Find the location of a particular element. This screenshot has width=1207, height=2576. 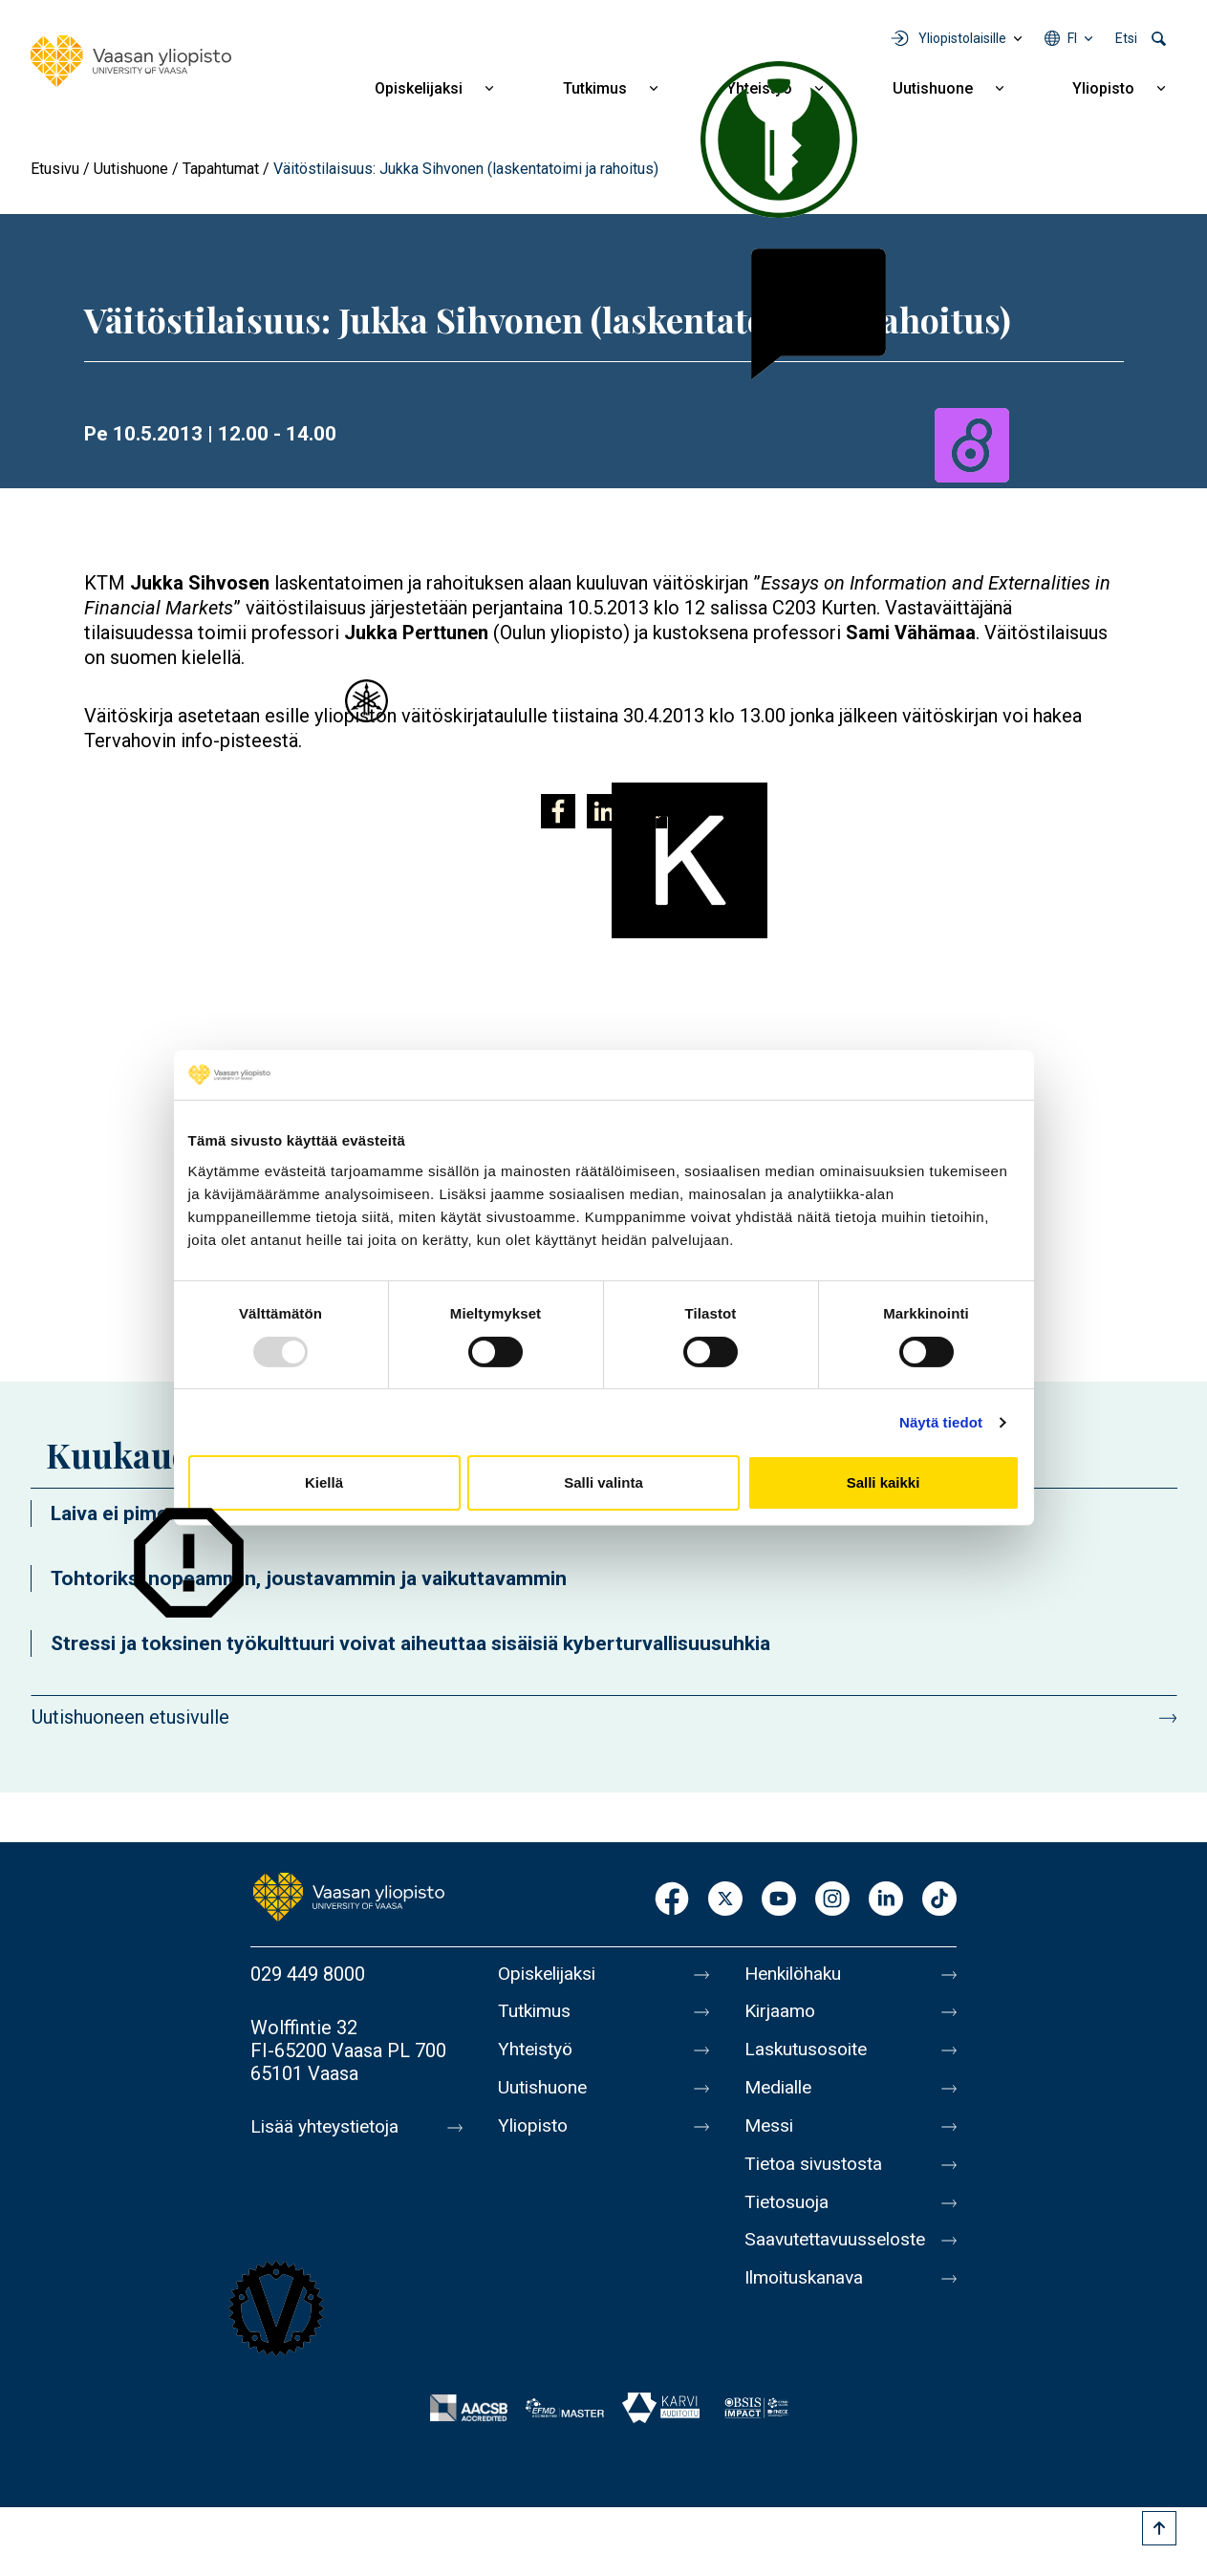

open keepassxc password manager is located at coordinates (779, 140).